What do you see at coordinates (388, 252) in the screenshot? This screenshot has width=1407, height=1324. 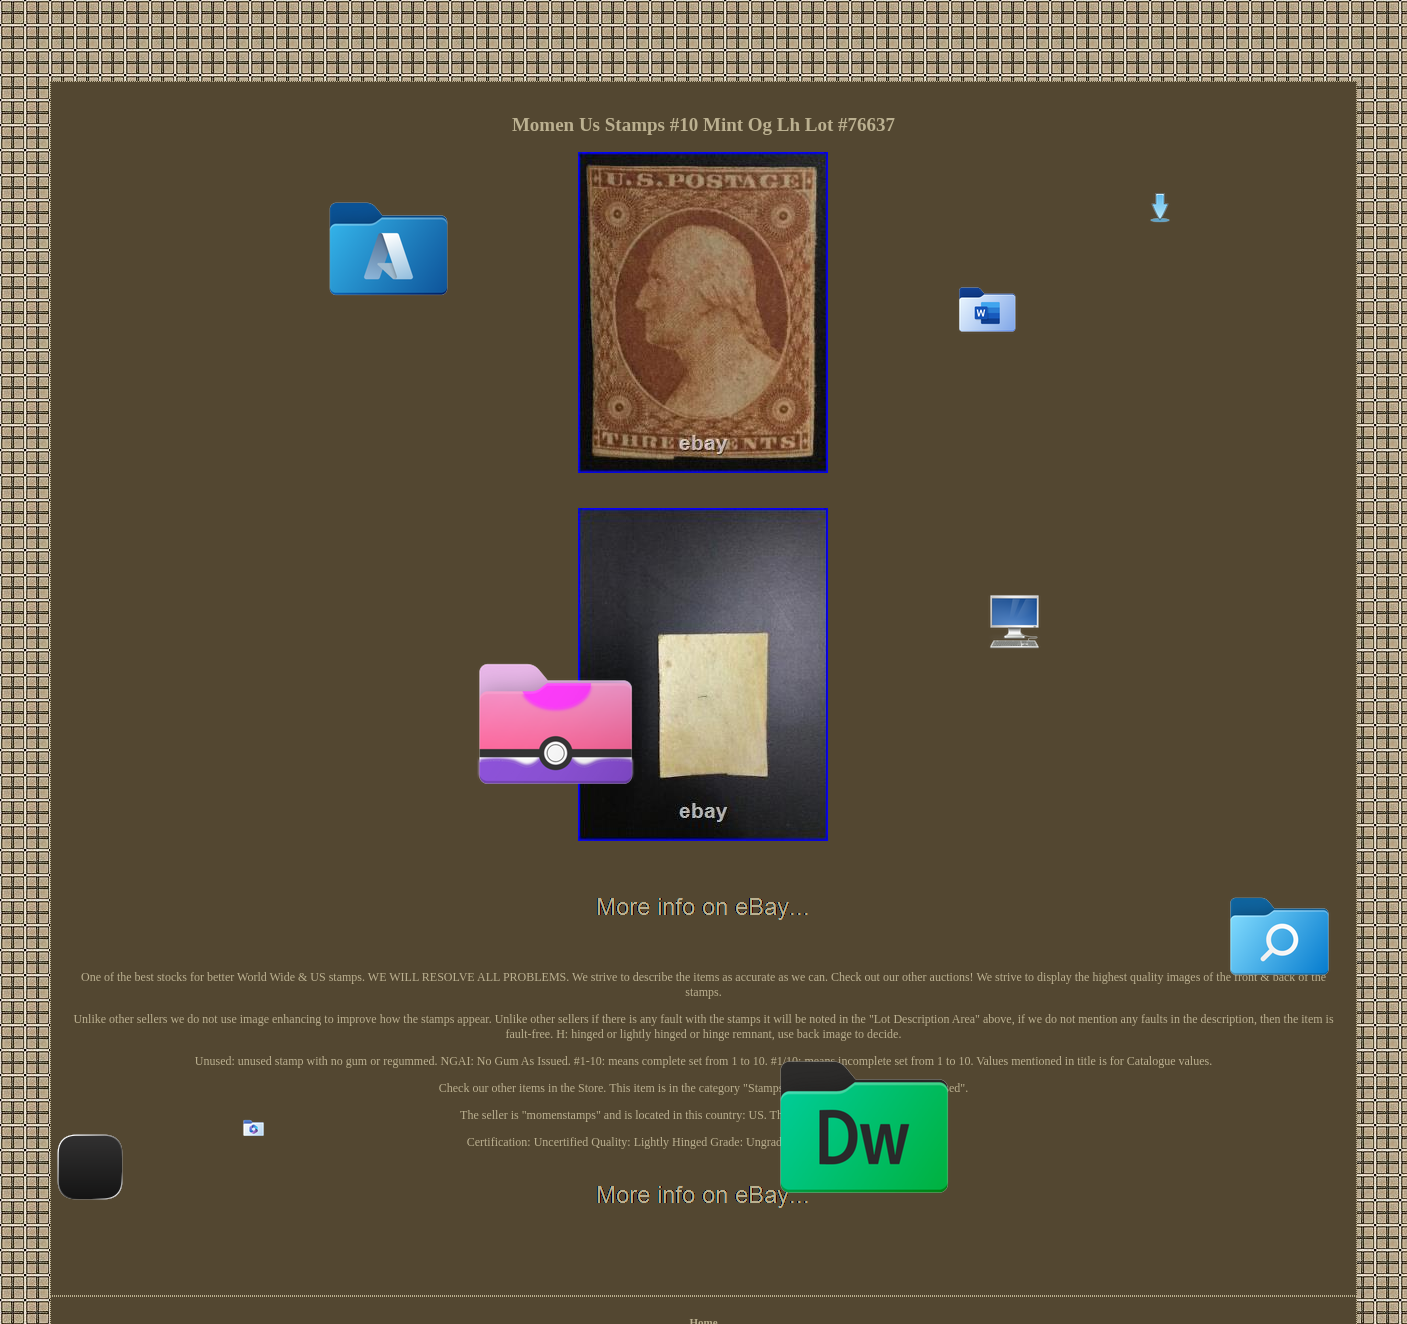 I see `open microsoft azure project folder` at bounding box center [388, 252].